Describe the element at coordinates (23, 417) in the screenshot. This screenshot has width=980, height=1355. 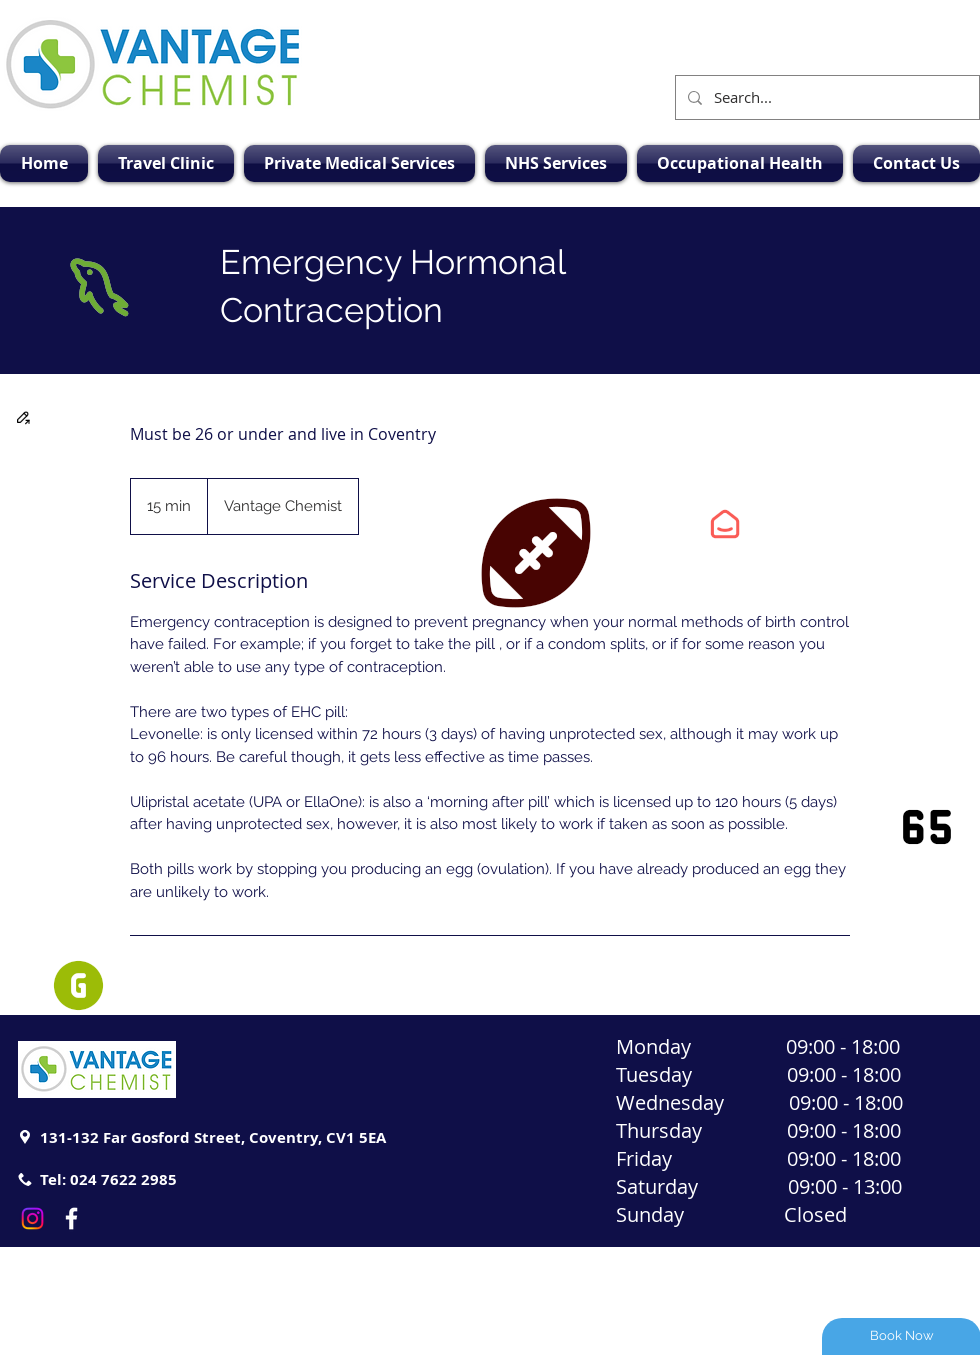
I see `share your edits or annotations` at that location.